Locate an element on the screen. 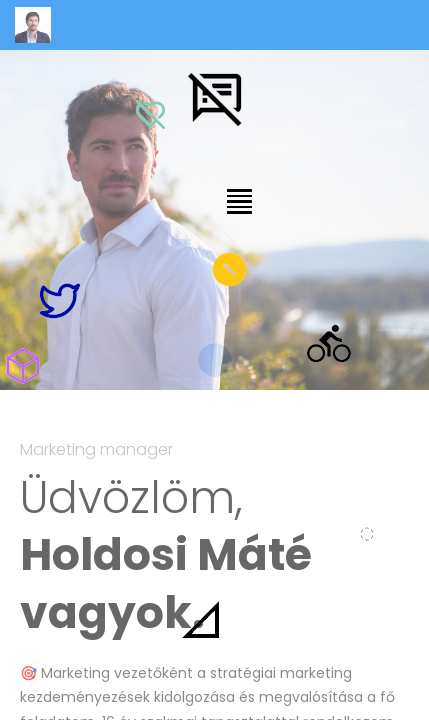  mute or disable speaker notes is located at coordinates (217, 98).